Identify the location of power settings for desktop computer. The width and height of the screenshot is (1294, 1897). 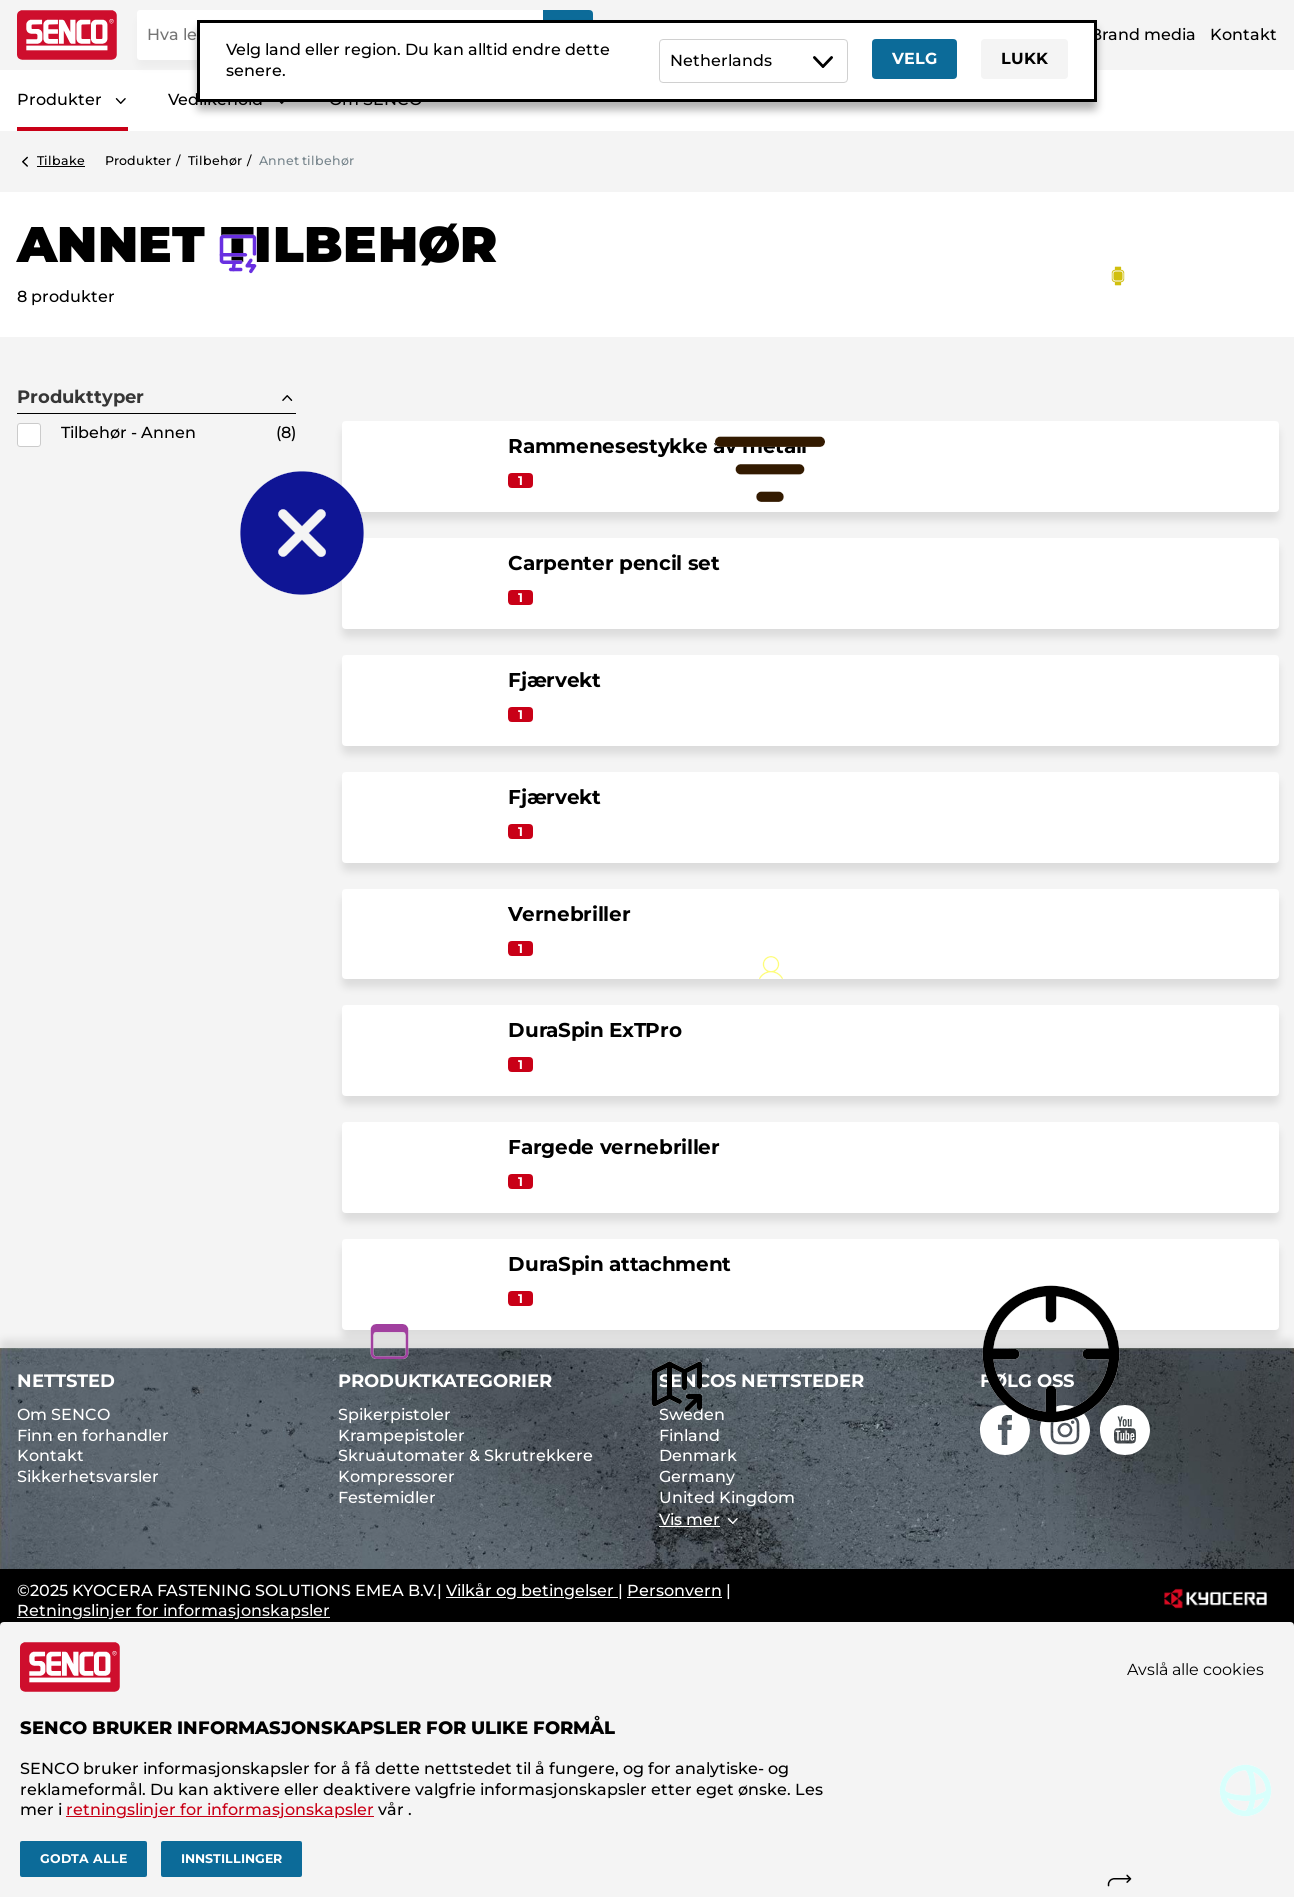
(238, 253).